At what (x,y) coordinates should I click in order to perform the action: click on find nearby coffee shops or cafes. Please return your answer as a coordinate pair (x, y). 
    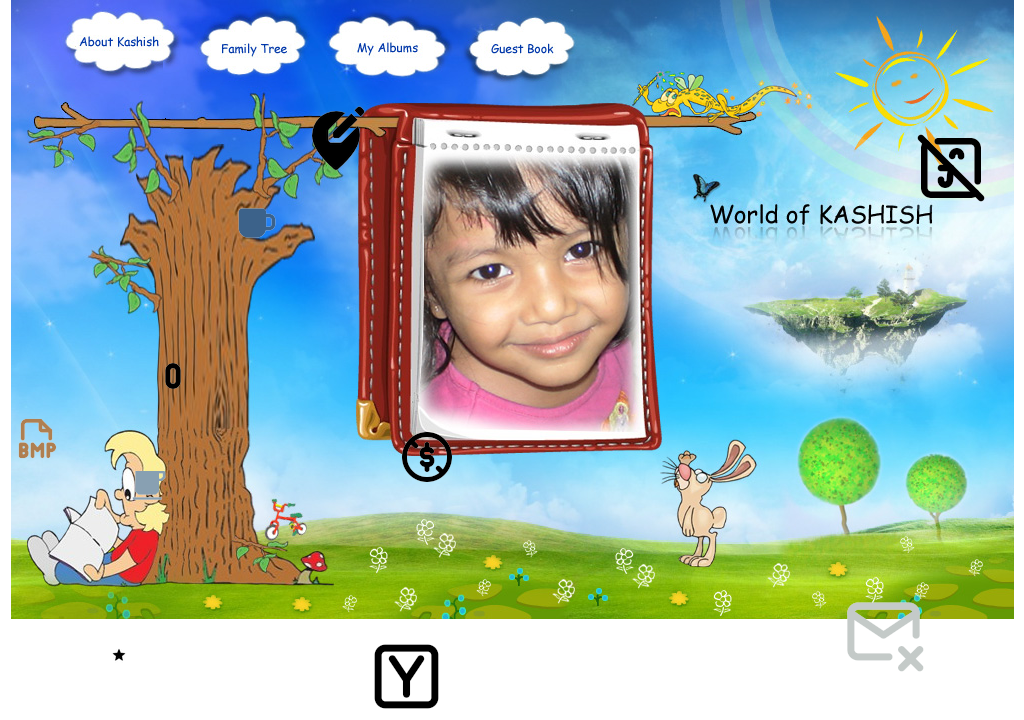
    Looking at the image, I should click on (149, 486).